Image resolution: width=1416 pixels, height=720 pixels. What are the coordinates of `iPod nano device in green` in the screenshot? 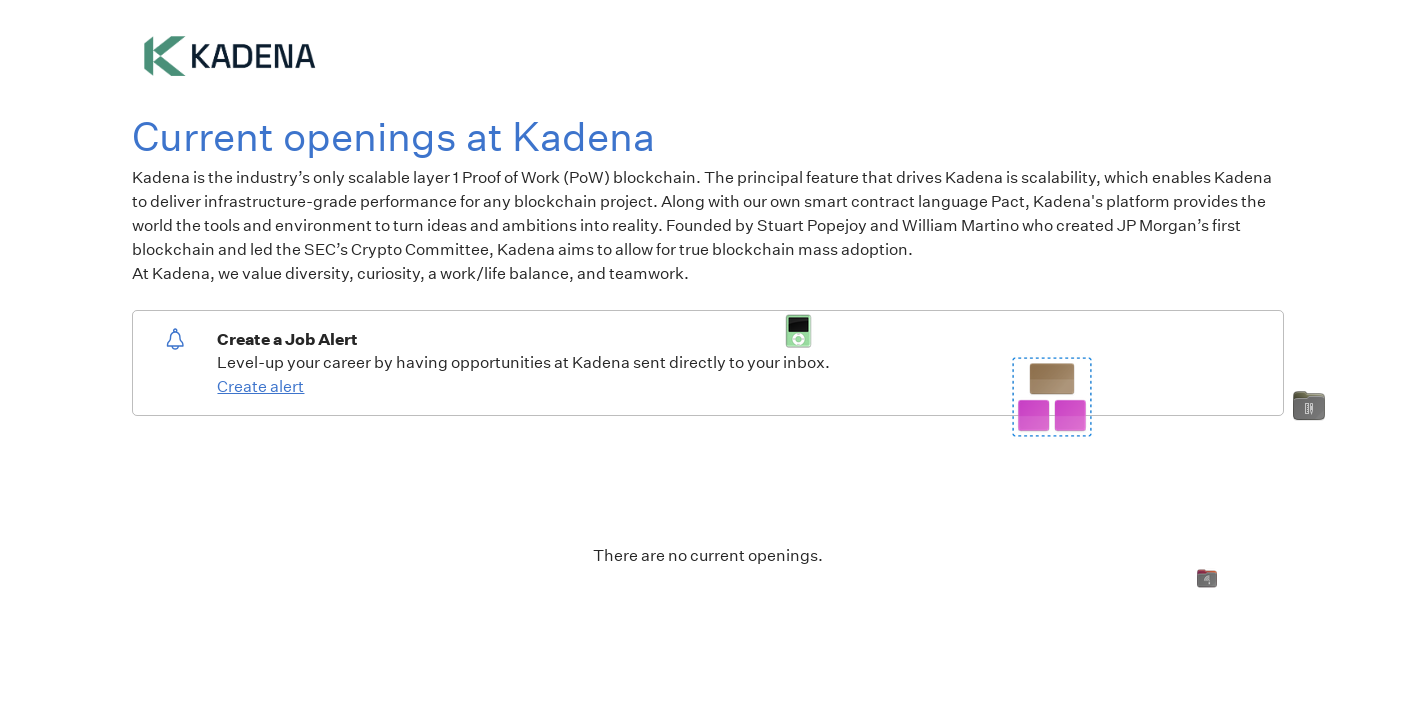 It's located at (798, 323).